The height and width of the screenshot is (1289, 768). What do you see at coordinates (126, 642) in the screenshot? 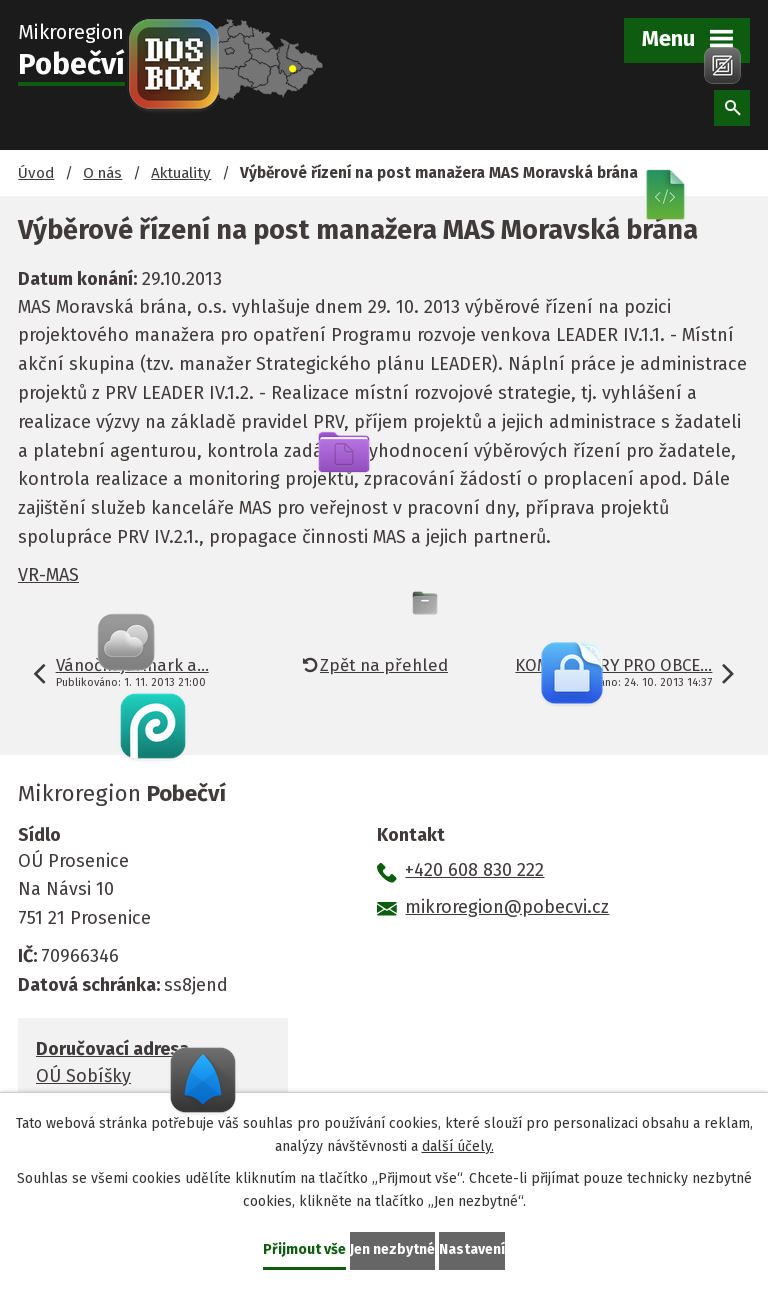
I see `open the weather app` at bounding box center [126, 642].